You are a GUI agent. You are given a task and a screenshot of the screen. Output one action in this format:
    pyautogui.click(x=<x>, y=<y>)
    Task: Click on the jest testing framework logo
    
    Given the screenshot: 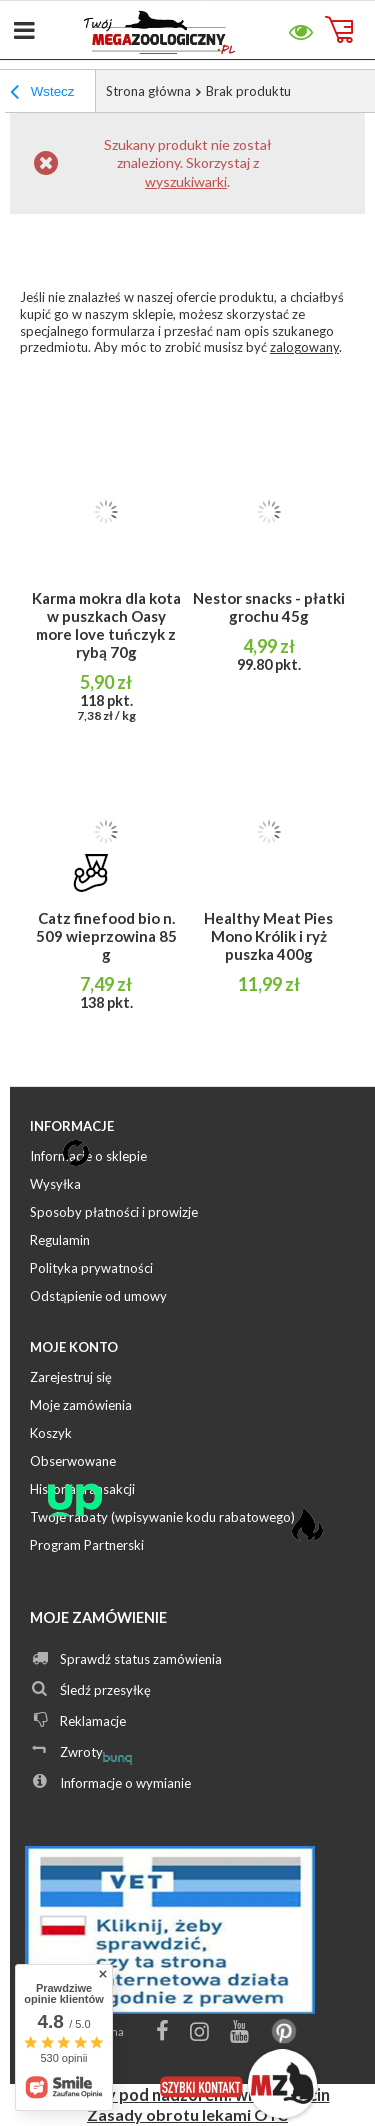 What is the action you would take?
    pyautogui.click(x=91, y=873)
    